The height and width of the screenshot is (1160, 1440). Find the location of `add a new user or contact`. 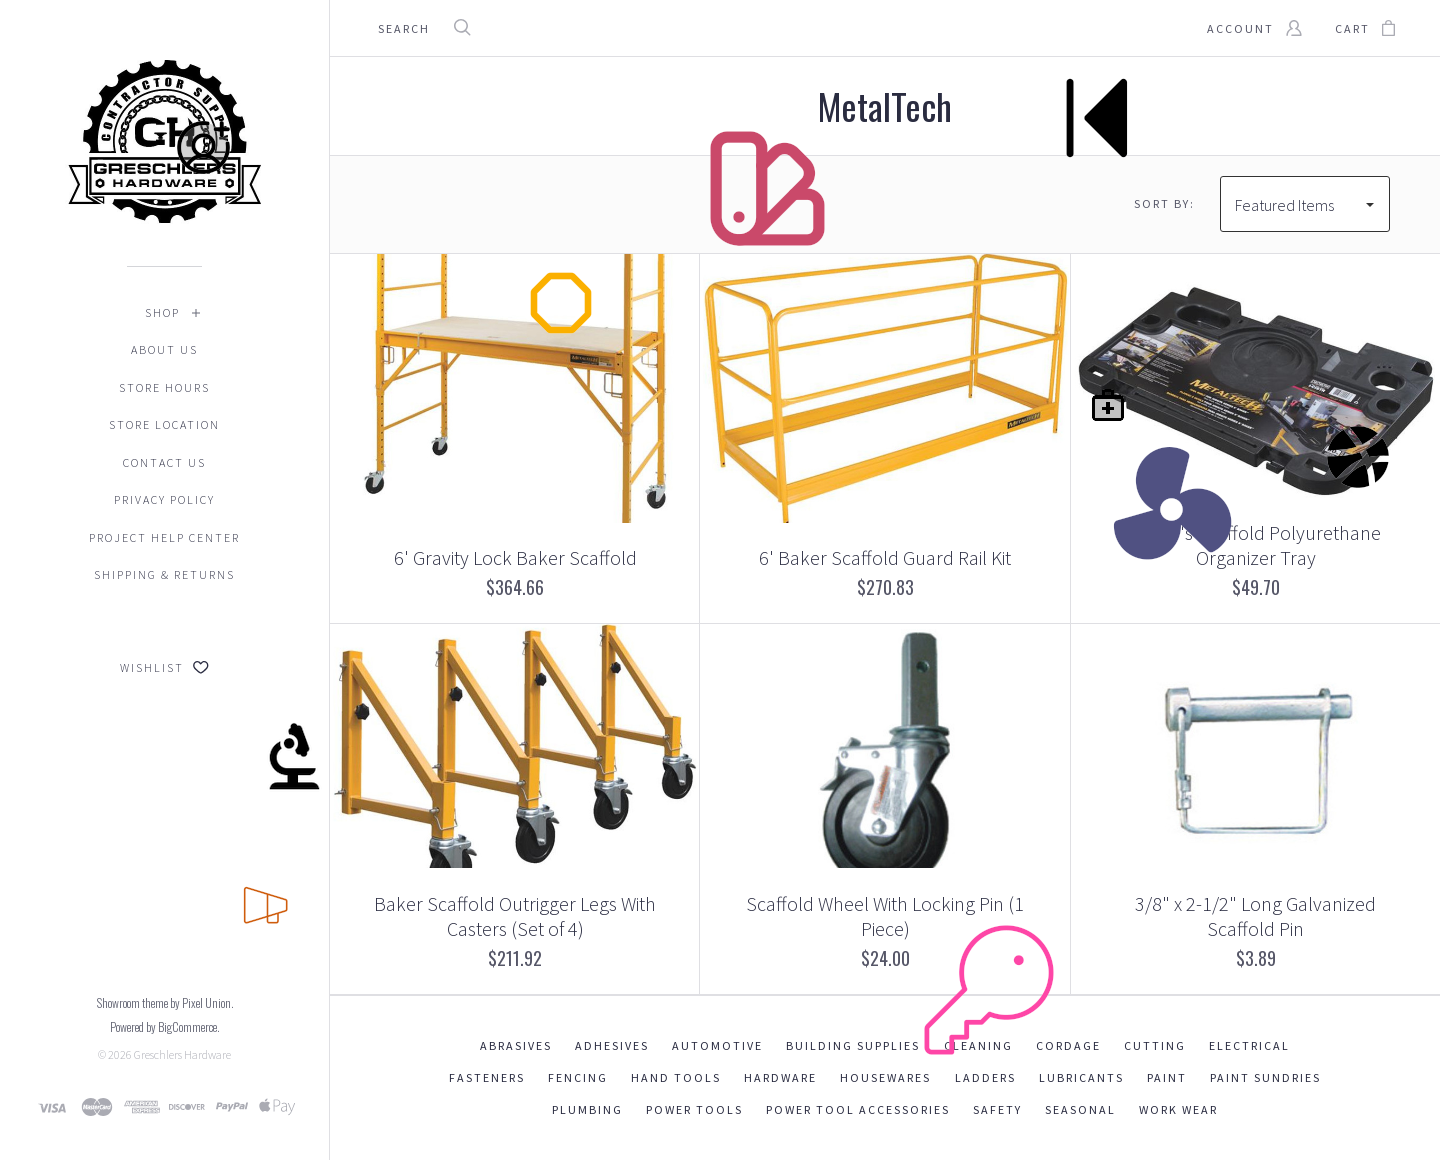

add a new user or contact is located at coordinates (203, 147).